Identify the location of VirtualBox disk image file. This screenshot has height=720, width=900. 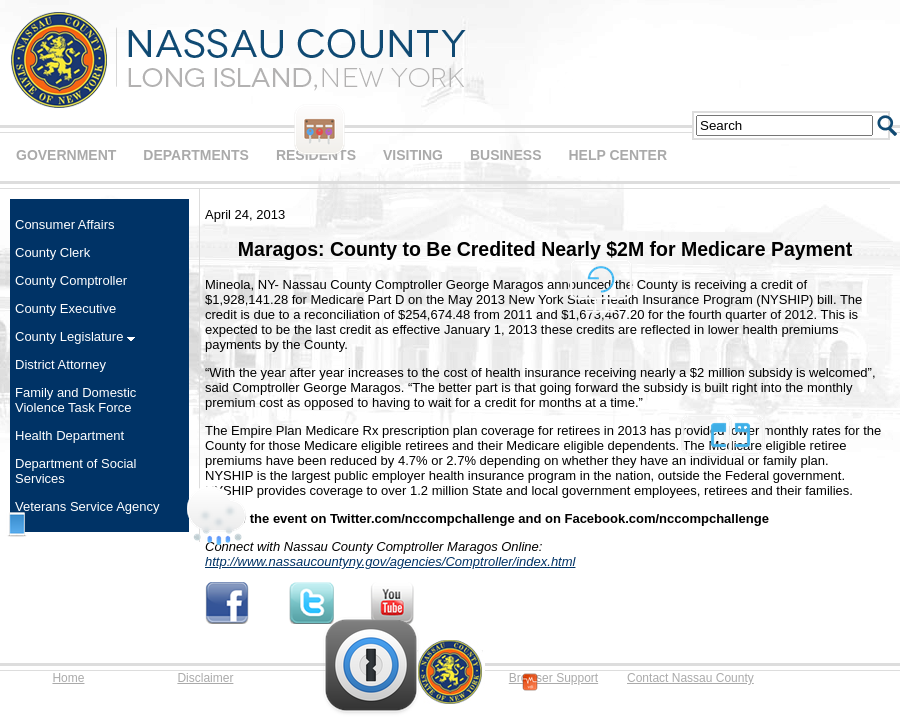
(530, 682).